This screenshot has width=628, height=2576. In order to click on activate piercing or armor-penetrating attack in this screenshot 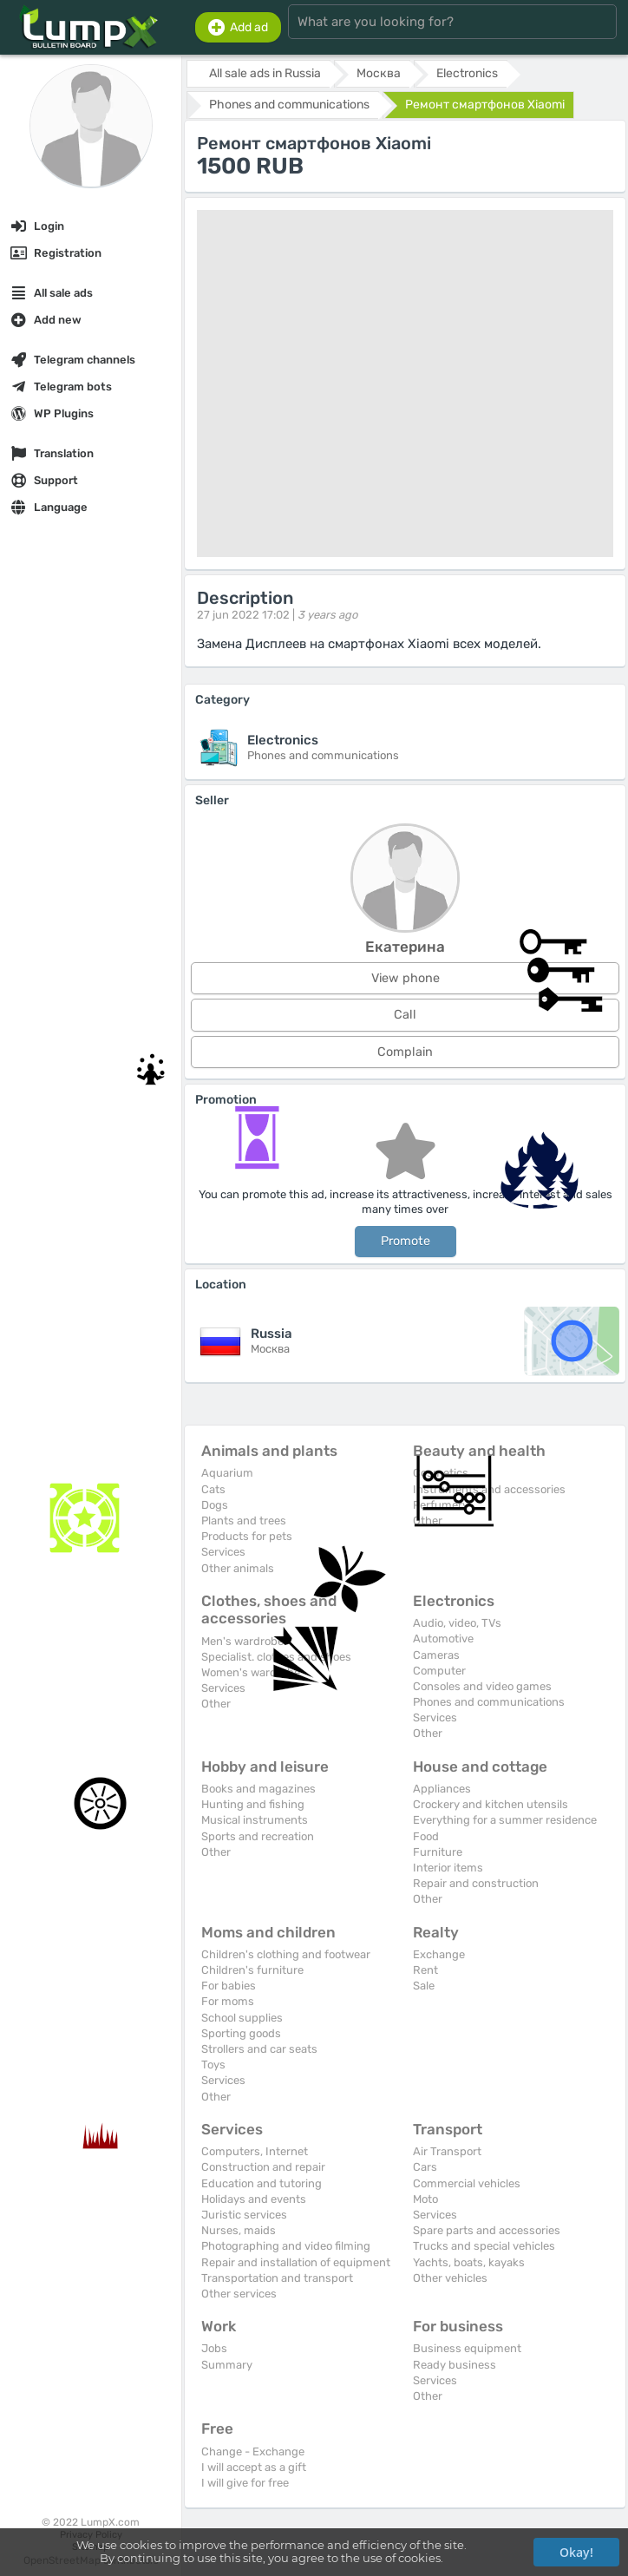, I will do `click(305, 1659)`.